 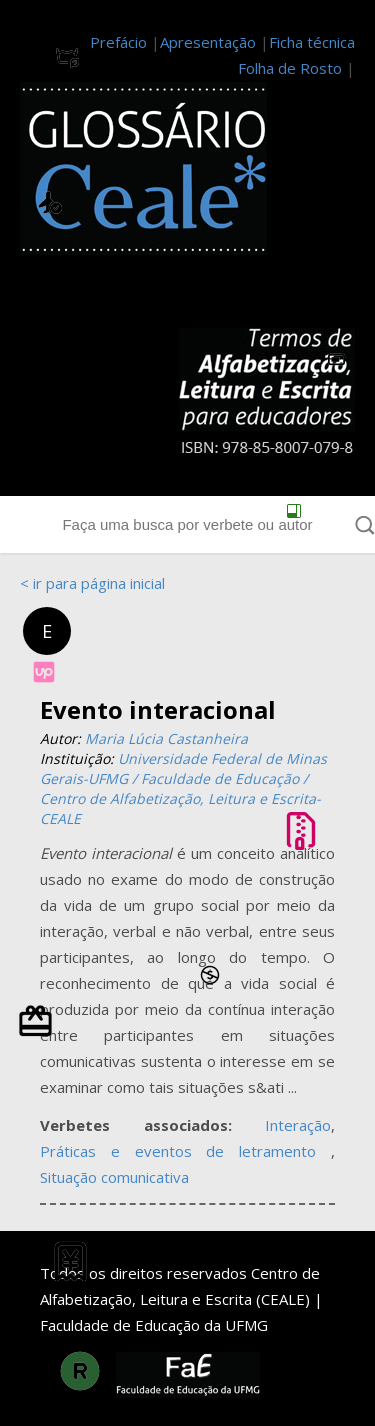 What do you see at coordinates (67, 56) in the screenshot?
I see `select eco-friendly wash cycle` at bounding box center [67, 56].